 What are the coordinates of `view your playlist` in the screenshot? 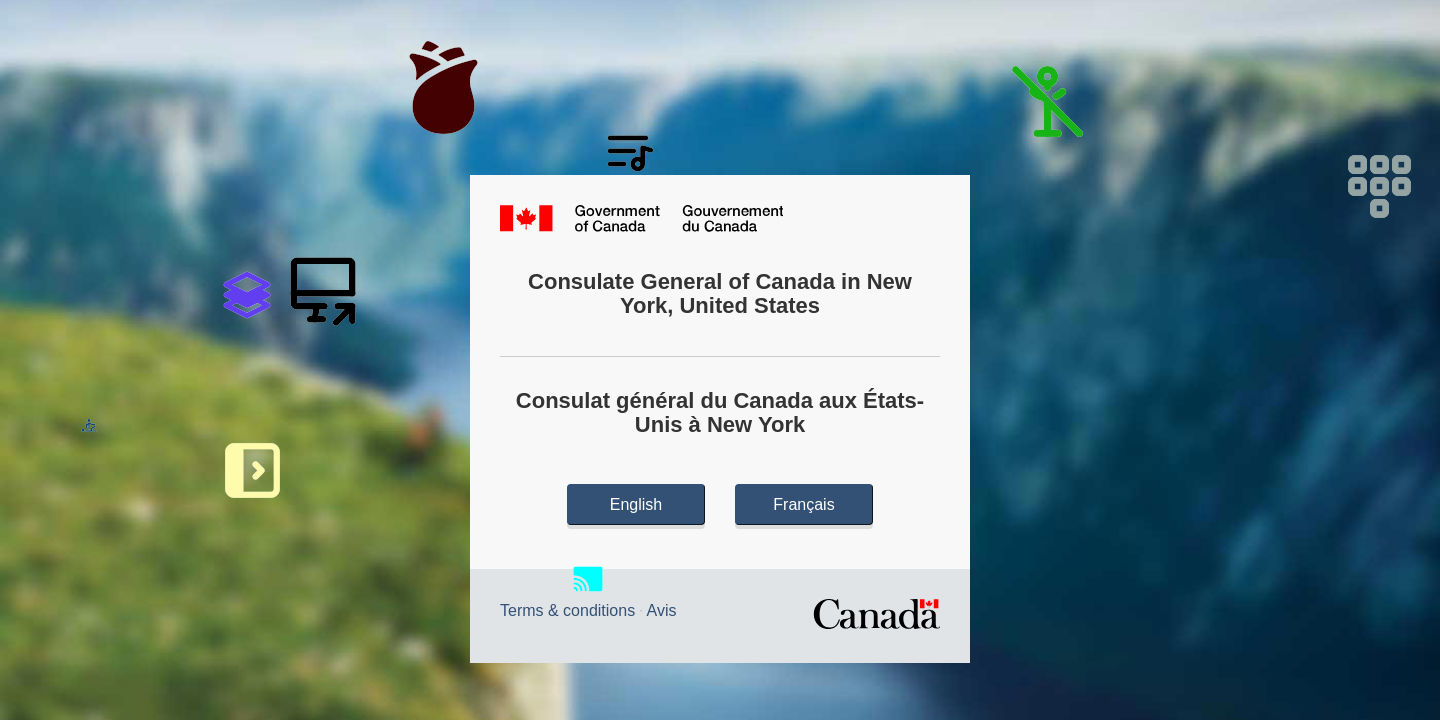 It's located at (628, 151).